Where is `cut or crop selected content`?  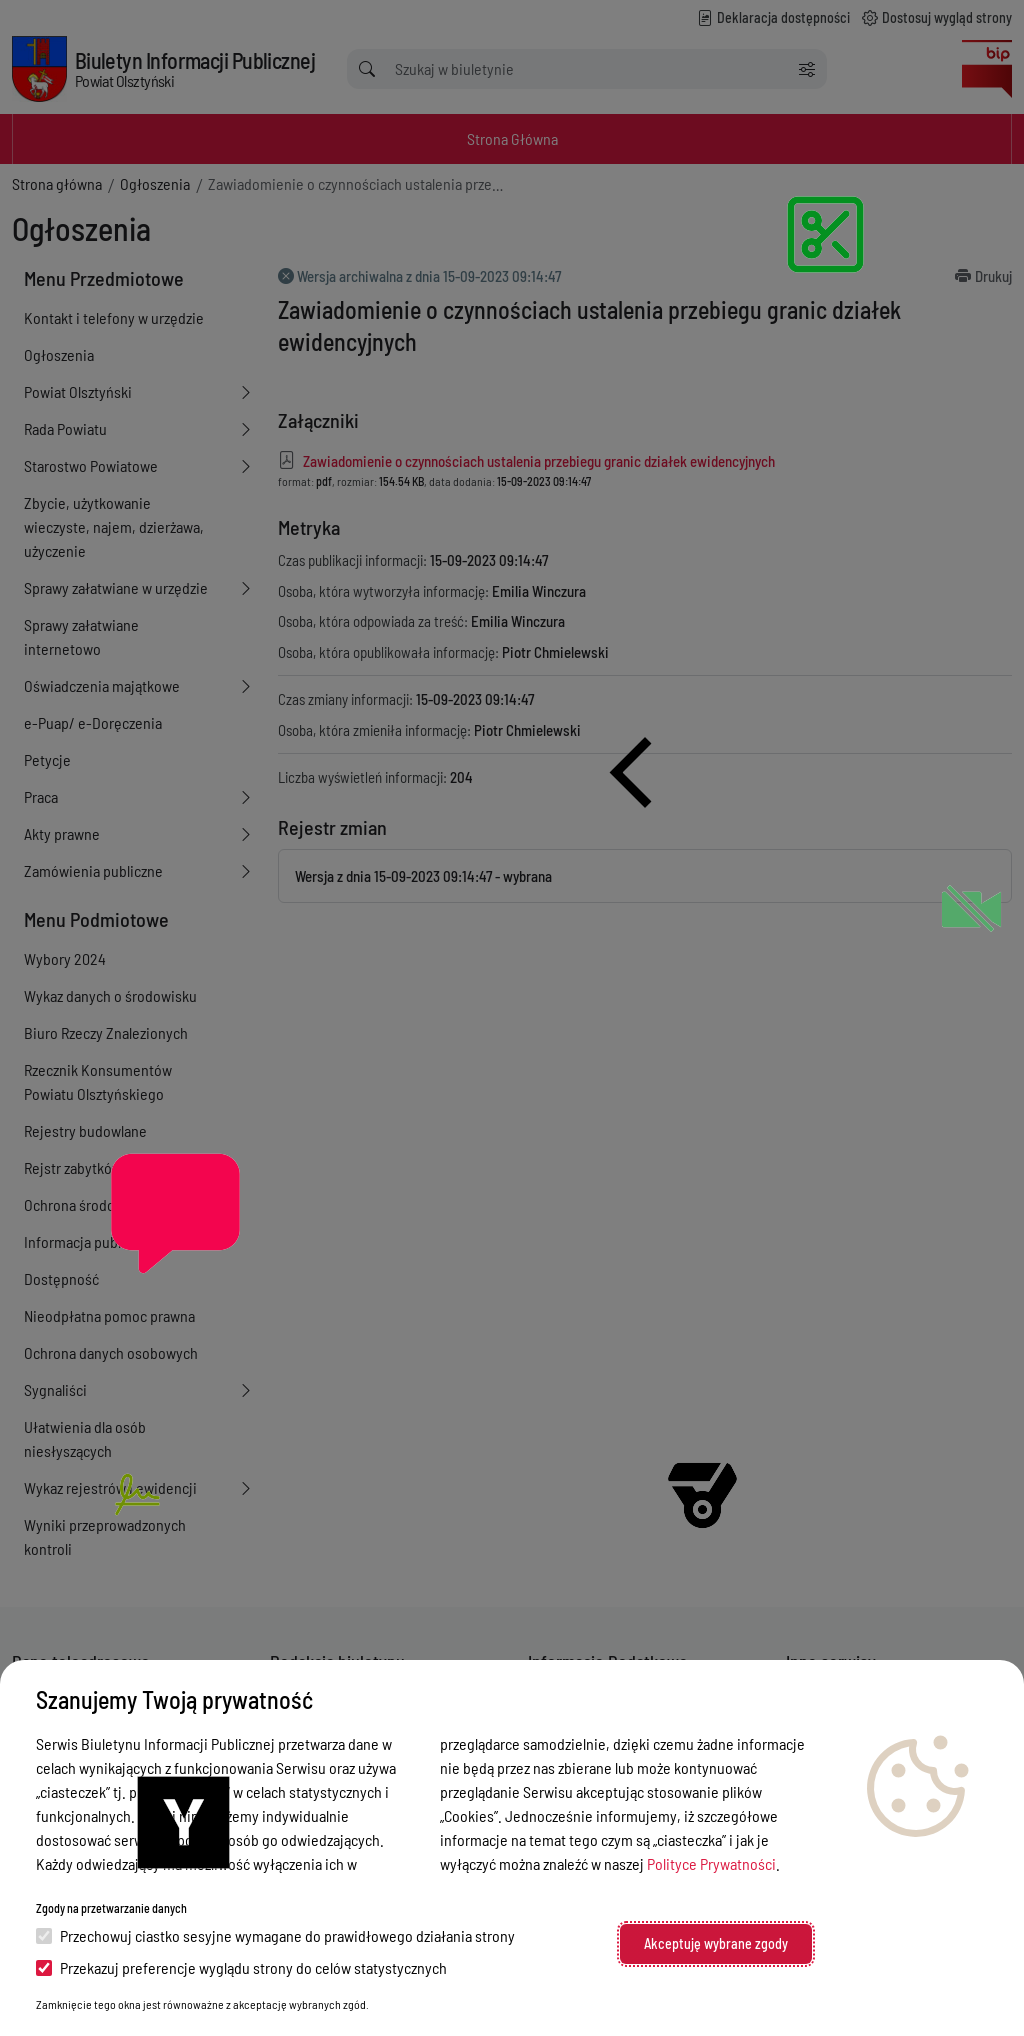
cut or crop selected content is located at coordinates (825, 234).